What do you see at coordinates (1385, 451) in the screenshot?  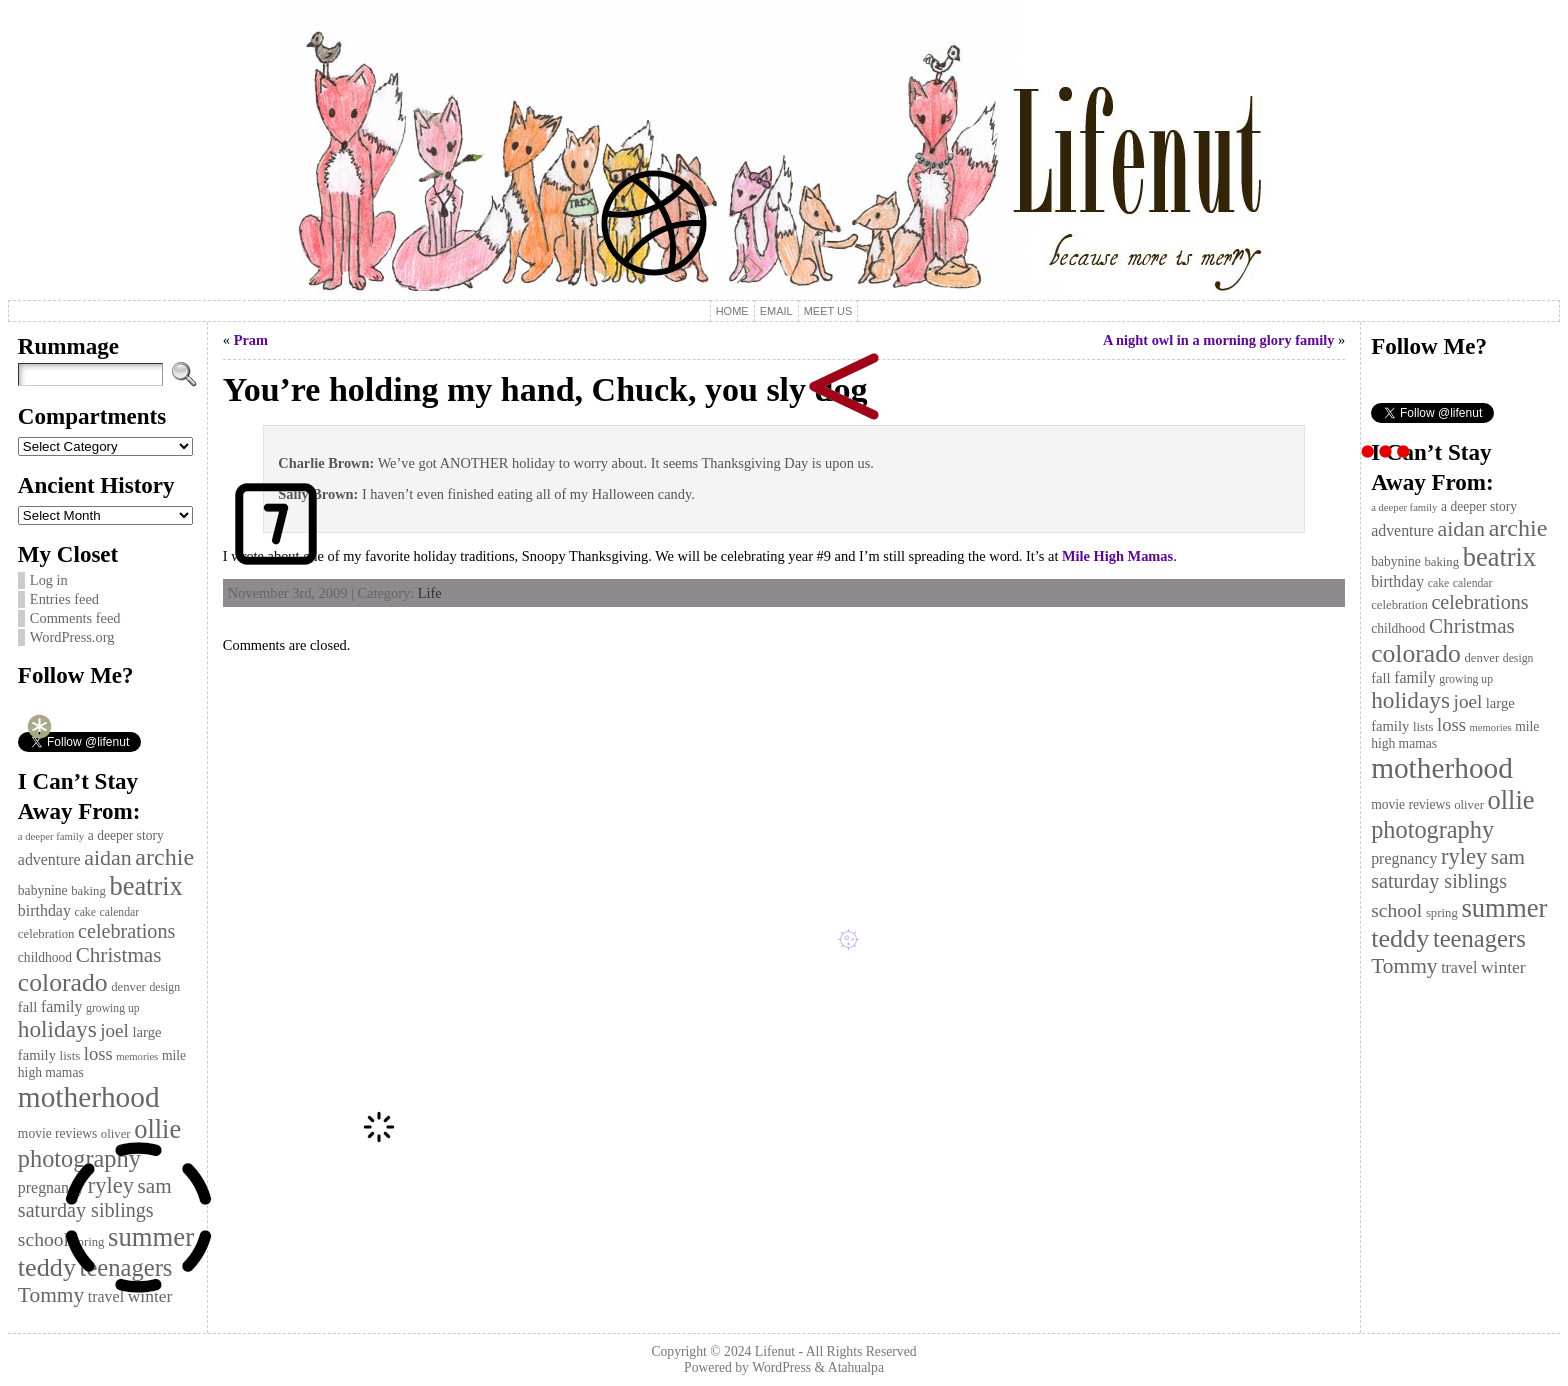 I see `open more options menu` at bounding box center [1385, 451].